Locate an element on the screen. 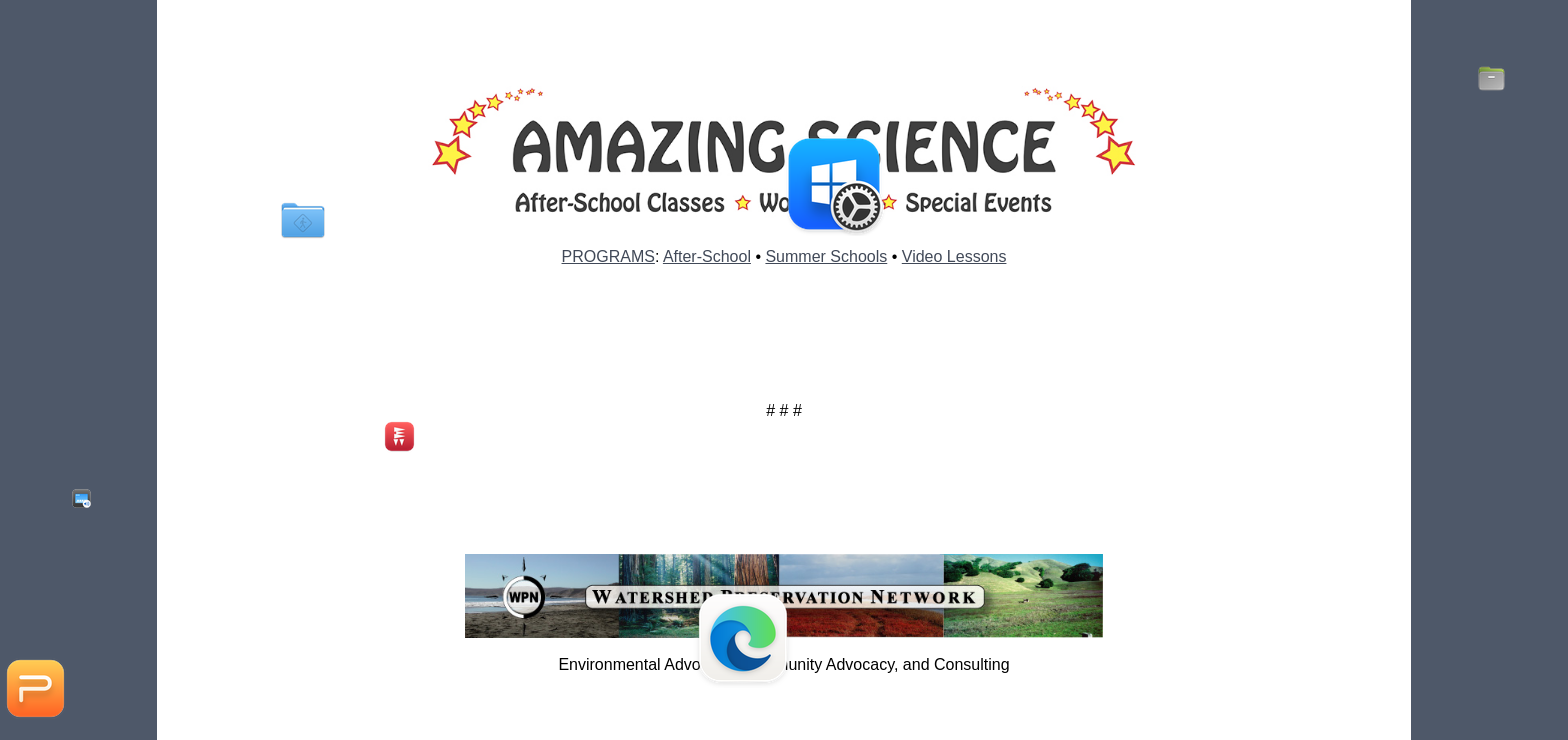 This screenshot has height=740, width=1568. open persepolis download manager is located at coordinates (399, 436).